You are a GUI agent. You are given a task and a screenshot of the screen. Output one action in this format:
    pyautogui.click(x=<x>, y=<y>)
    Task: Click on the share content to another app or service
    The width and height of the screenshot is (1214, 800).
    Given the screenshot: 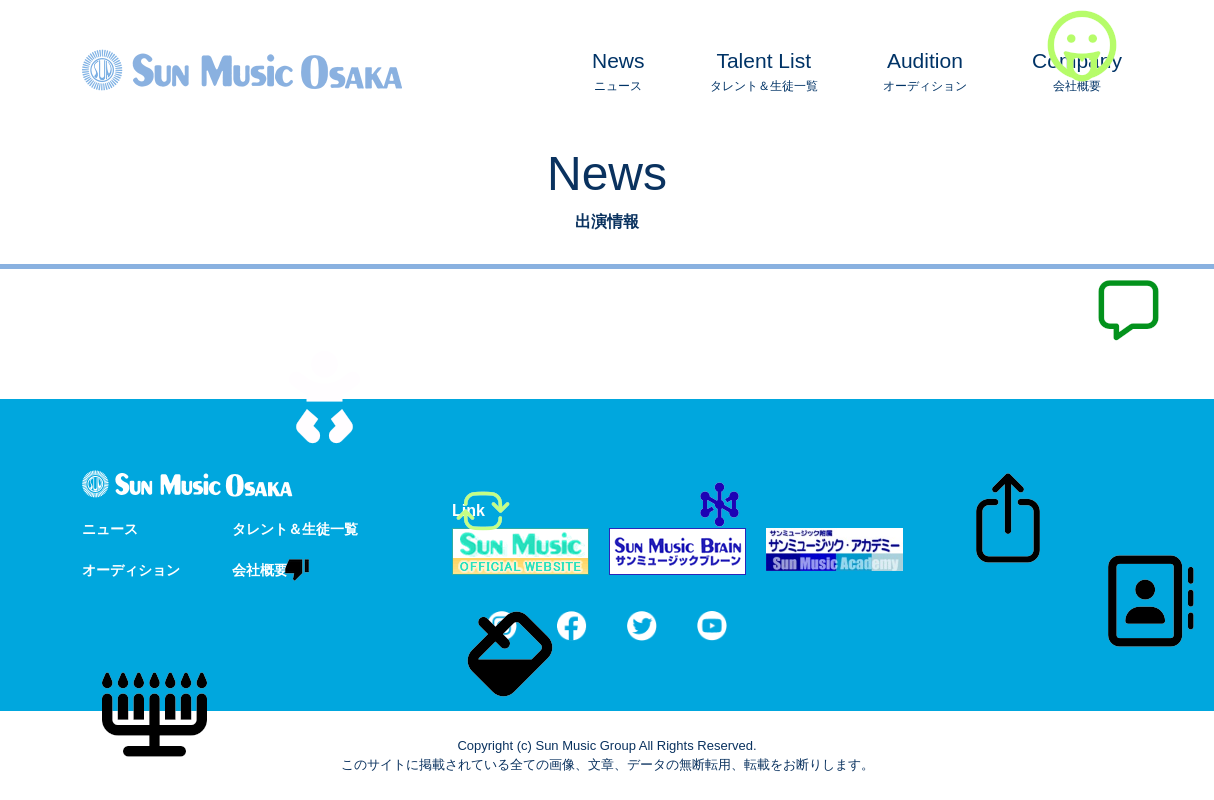 What is the action you would take?
    pyautogui.click(x=1008, y=518)
    